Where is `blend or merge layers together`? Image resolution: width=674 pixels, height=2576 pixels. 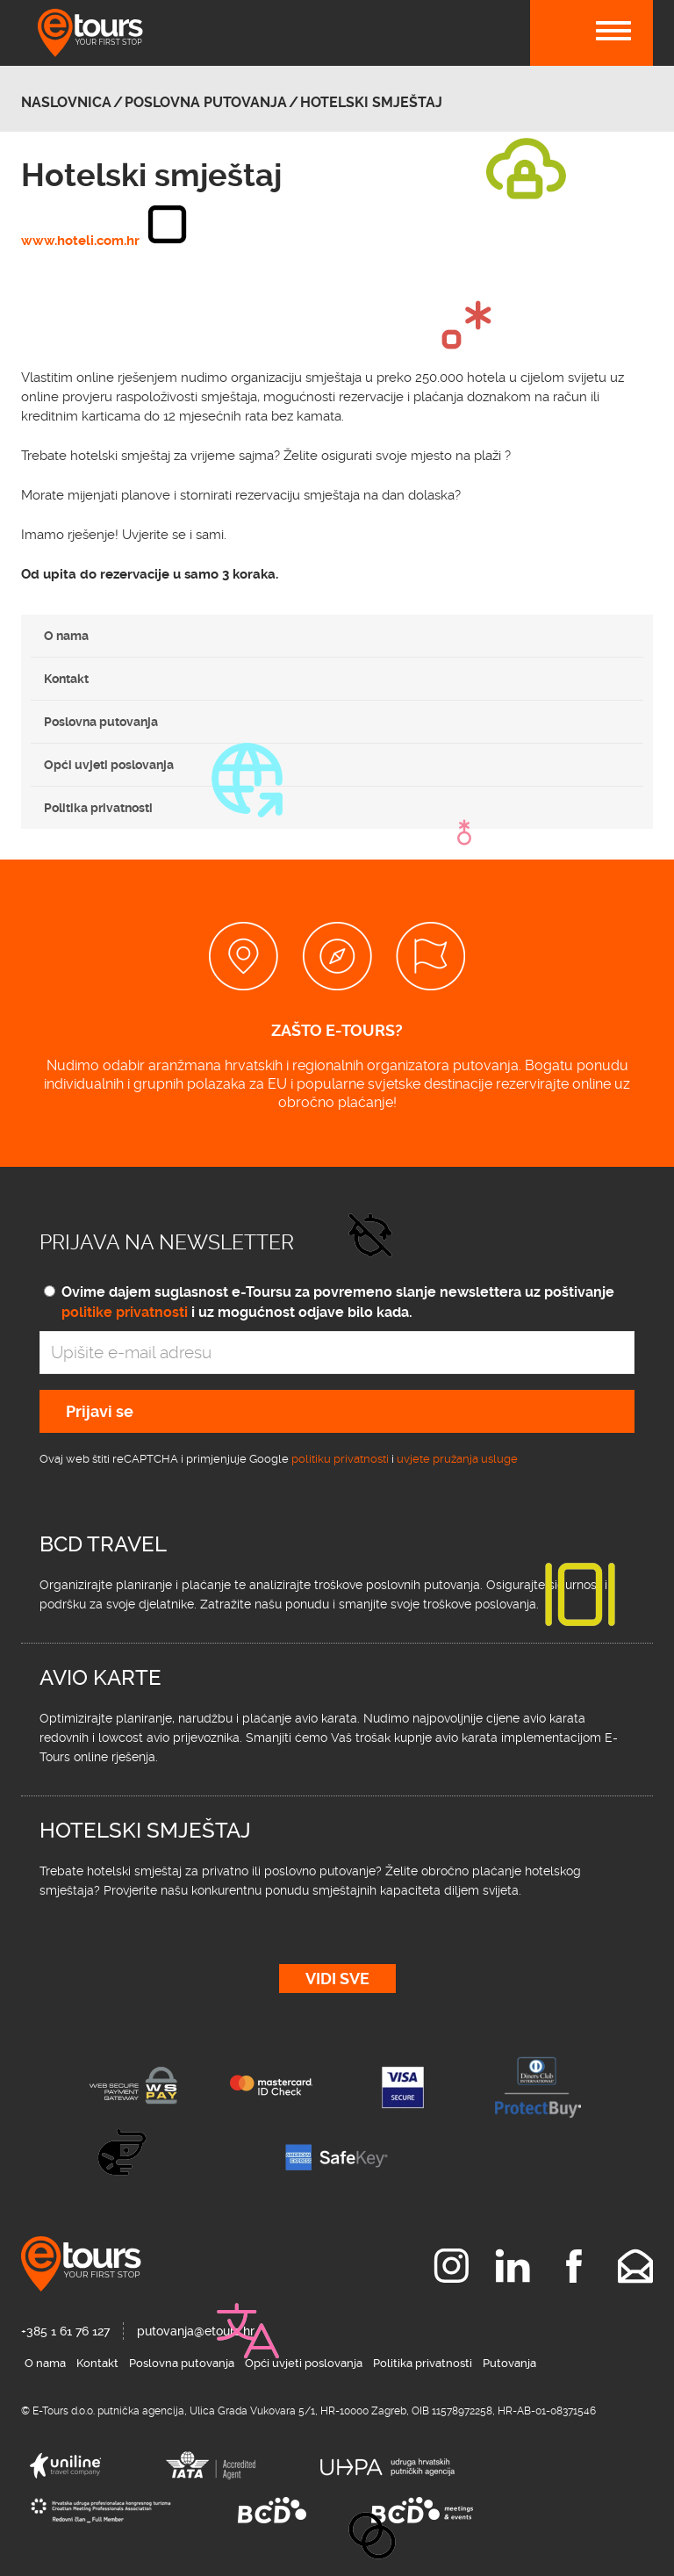 blend or merge layers together is located at coordinates (372, 2536).